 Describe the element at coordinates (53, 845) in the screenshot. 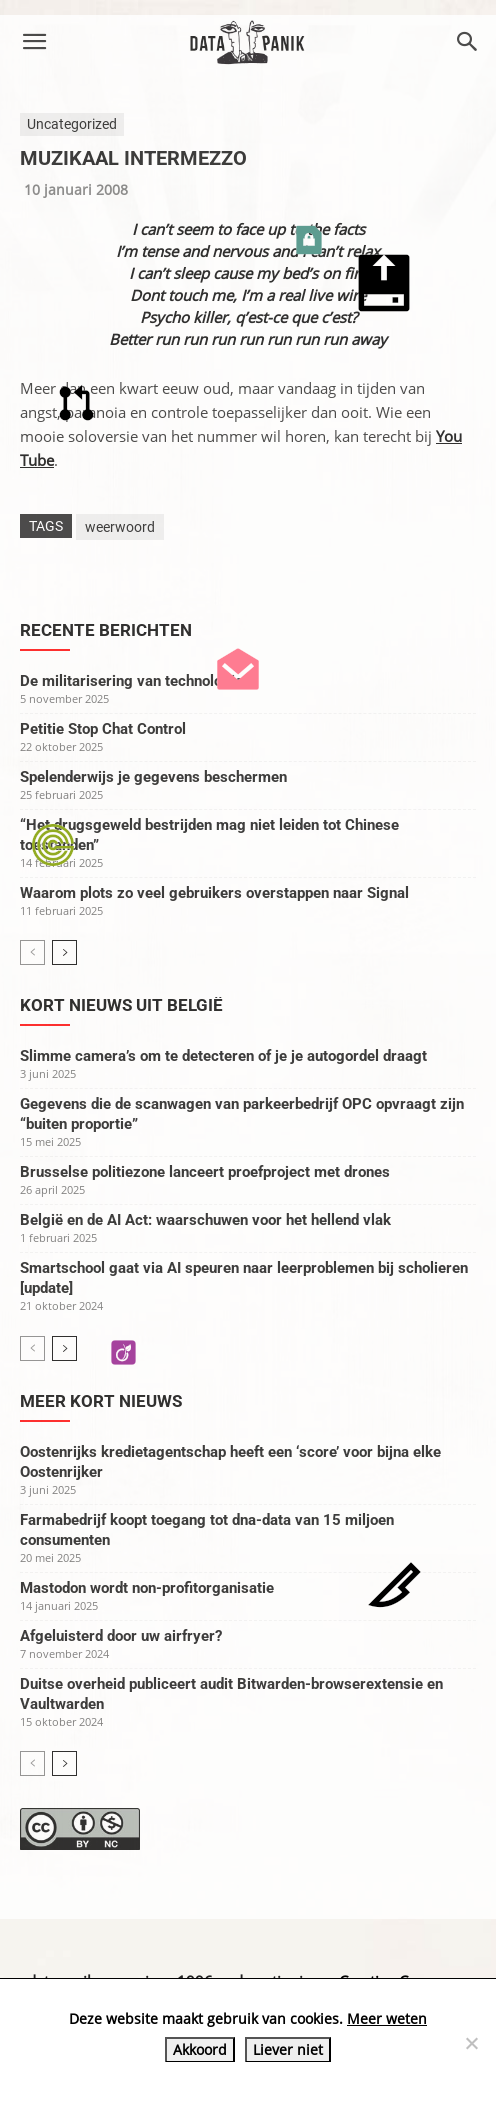

I see `greptimedb logo` at that location.